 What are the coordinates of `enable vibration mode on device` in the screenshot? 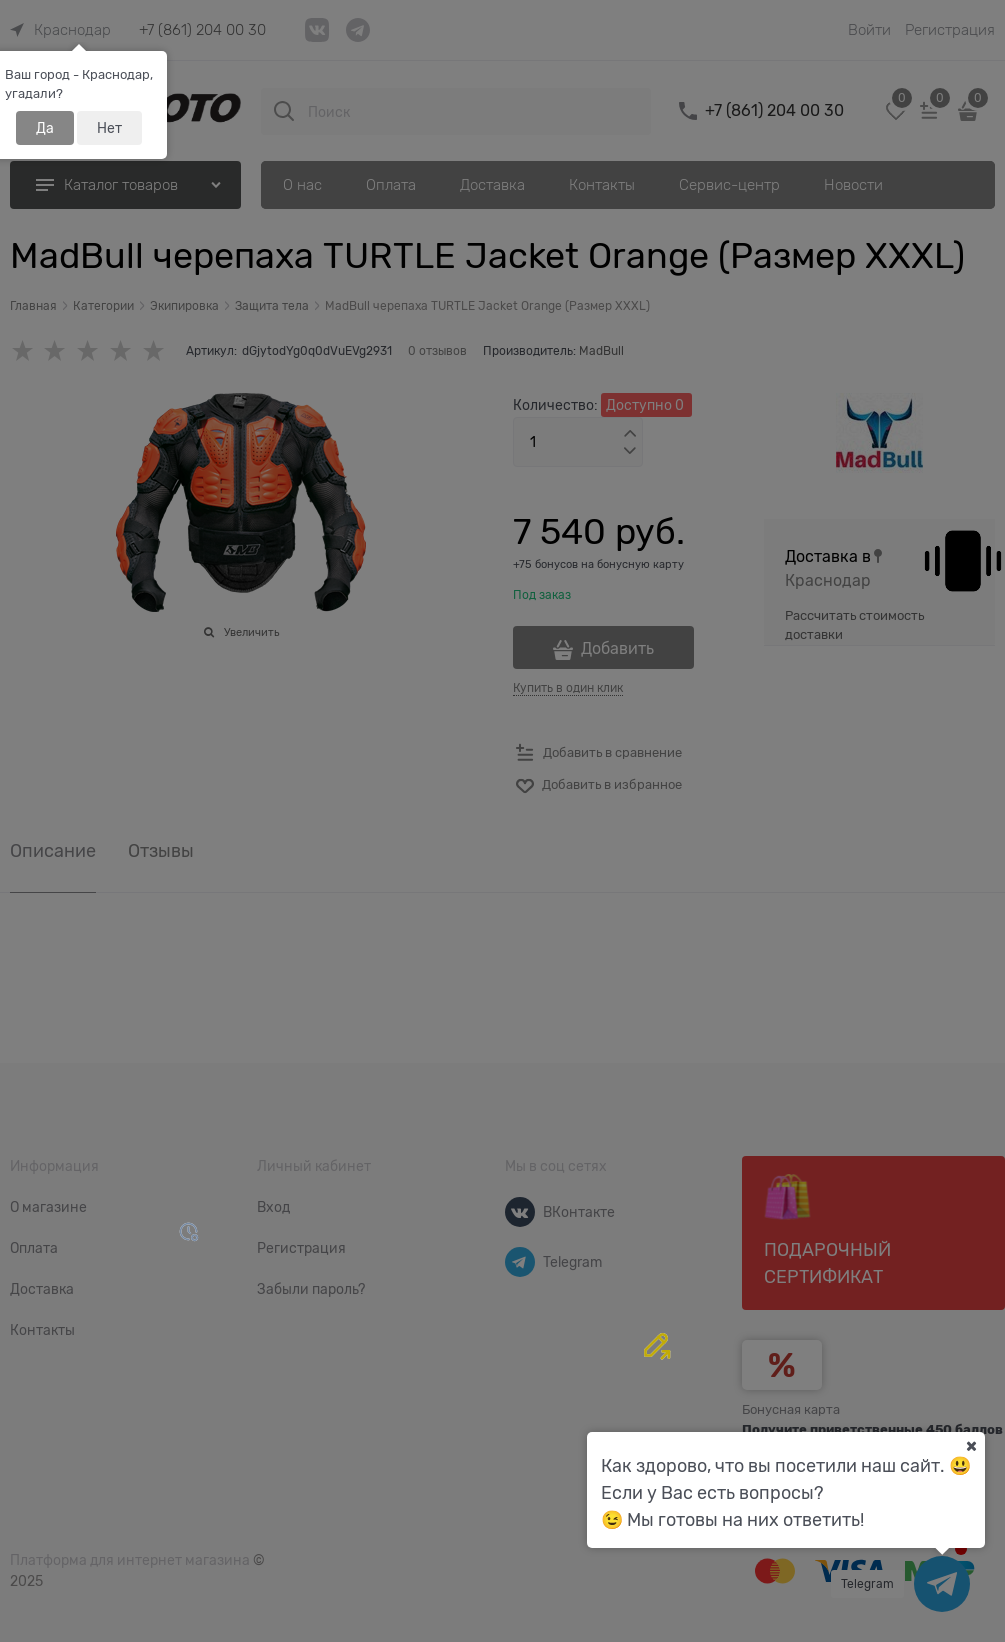 It's located at (963, 561).